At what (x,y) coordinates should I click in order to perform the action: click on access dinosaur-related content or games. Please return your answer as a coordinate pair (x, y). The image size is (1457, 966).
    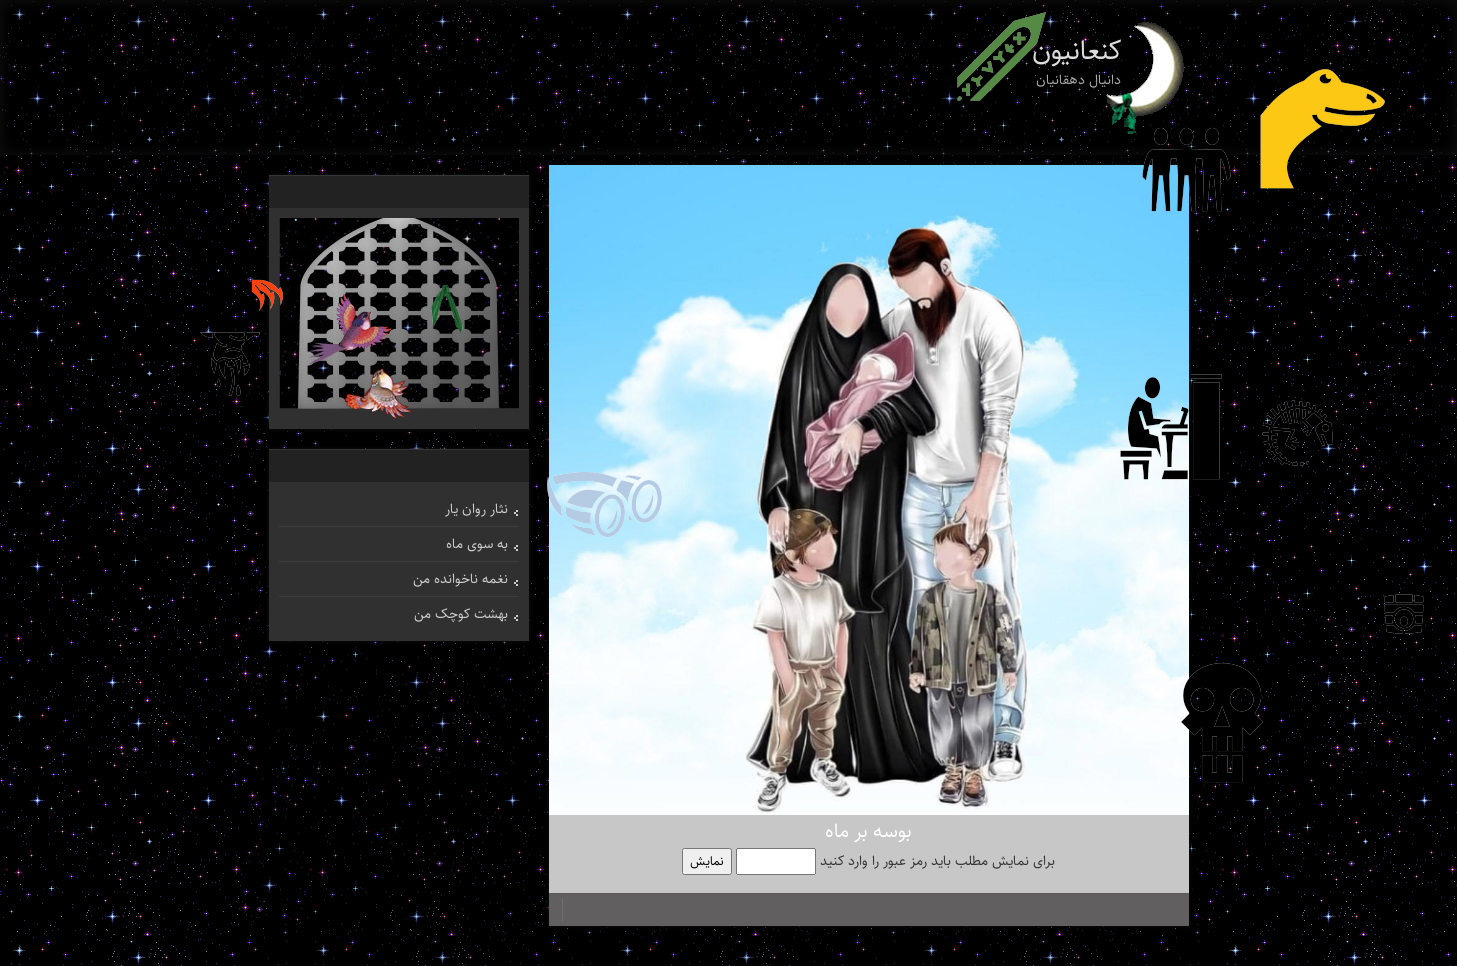
    Looking at the image, I should click on (1324, 124).